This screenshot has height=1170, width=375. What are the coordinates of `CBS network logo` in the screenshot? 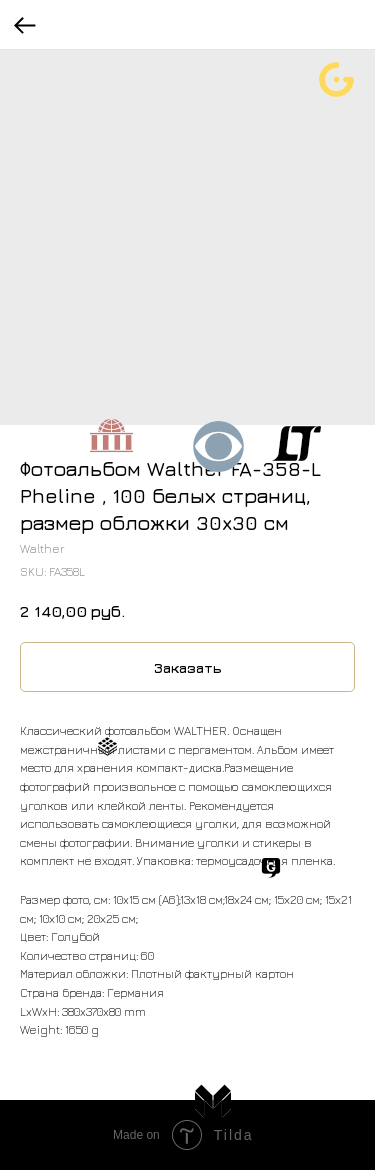 It's located at (218, 446).